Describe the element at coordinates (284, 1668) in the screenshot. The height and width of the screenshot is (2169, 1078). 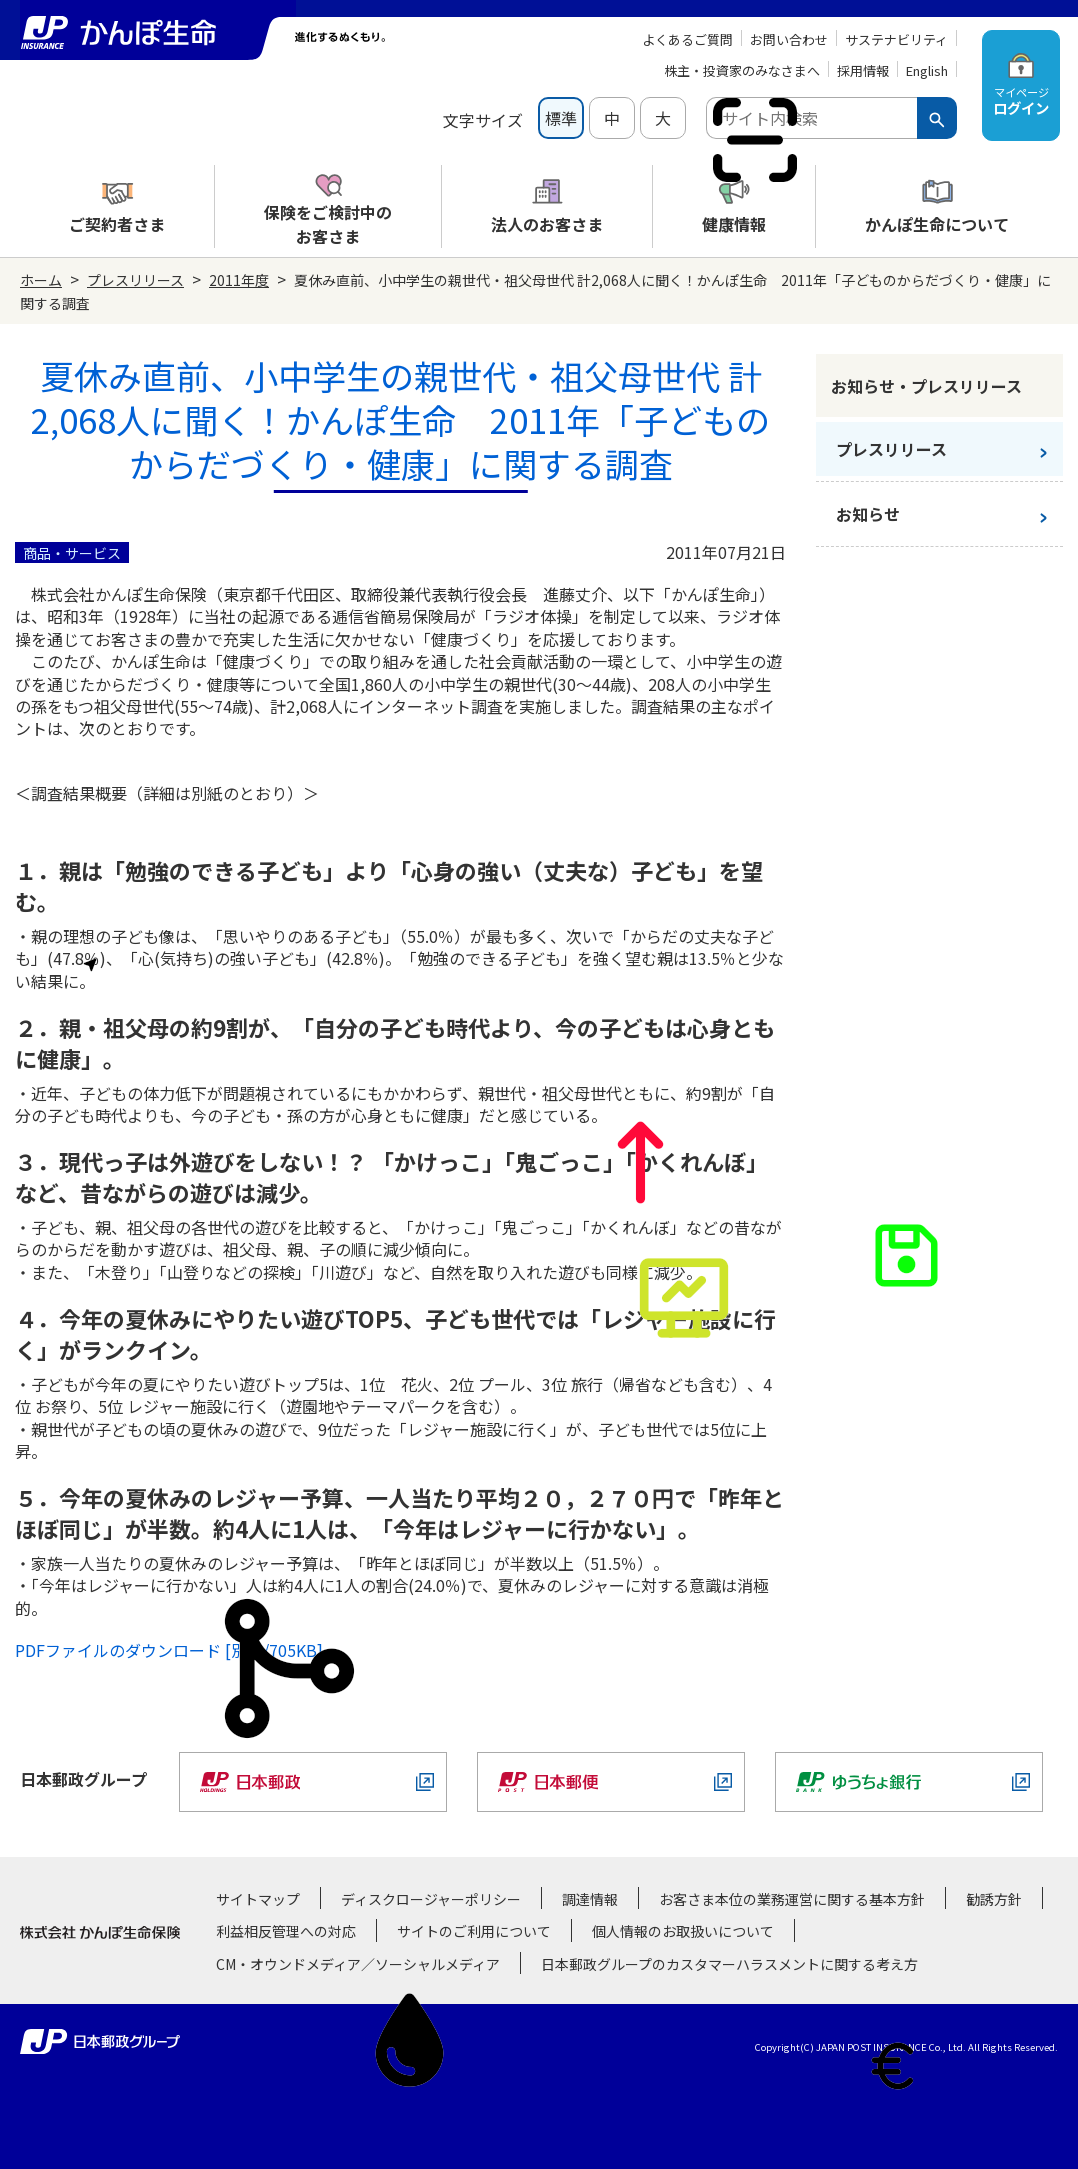
I see `merge a branch into the main codebase` at that location.